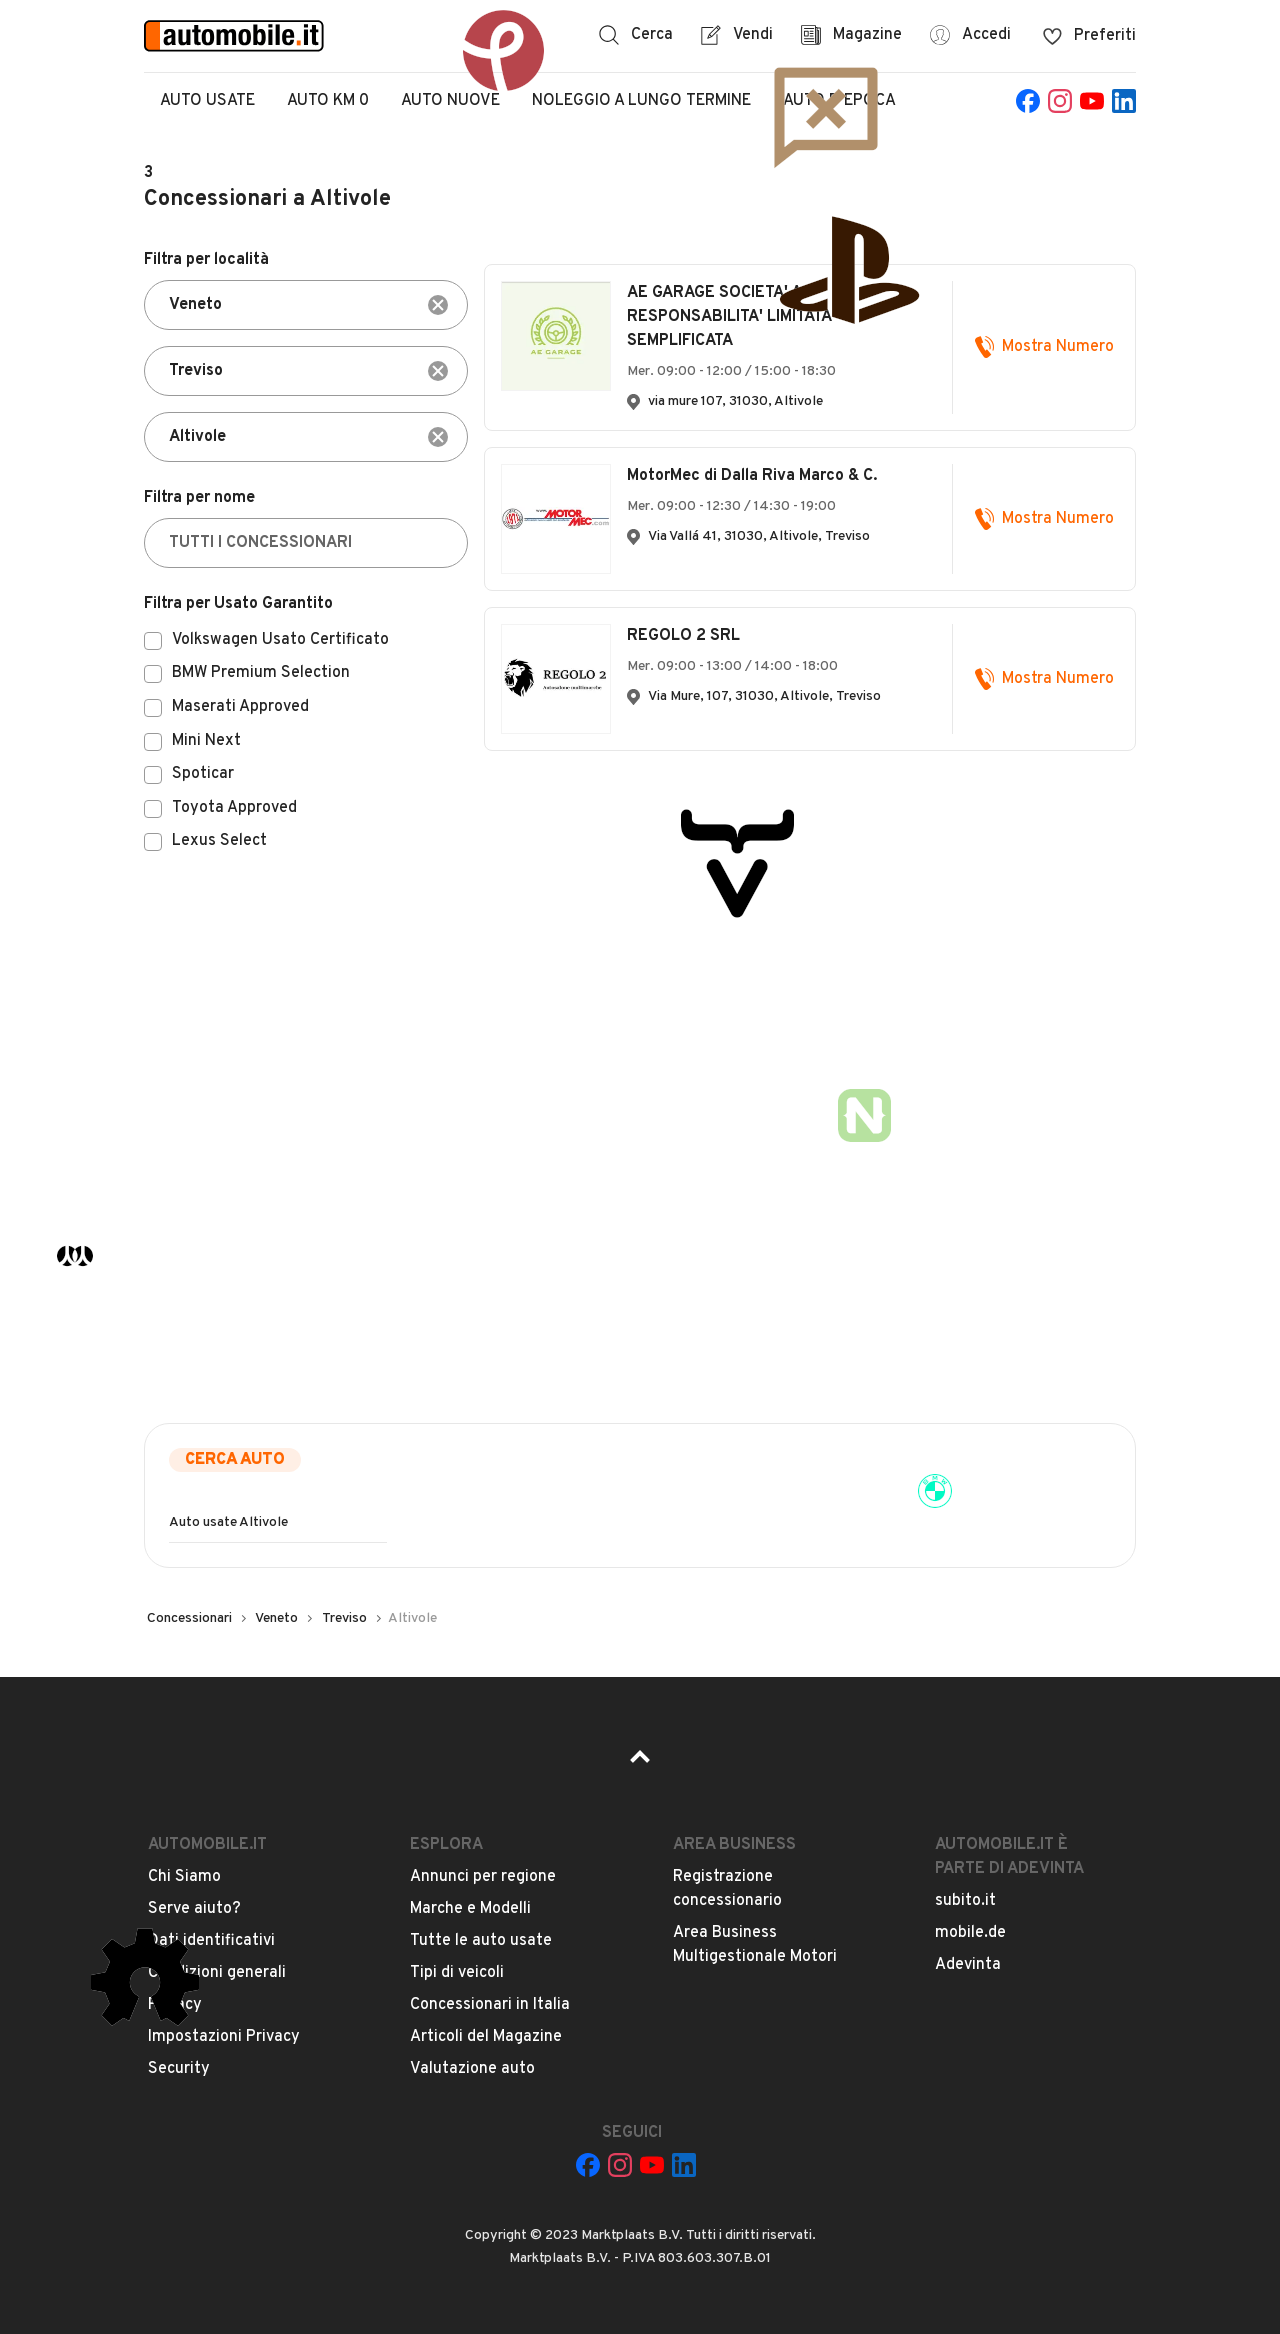 This screenshot has width=1280, height=2334. I want to click on playstation brand logo, so click(851, 267).